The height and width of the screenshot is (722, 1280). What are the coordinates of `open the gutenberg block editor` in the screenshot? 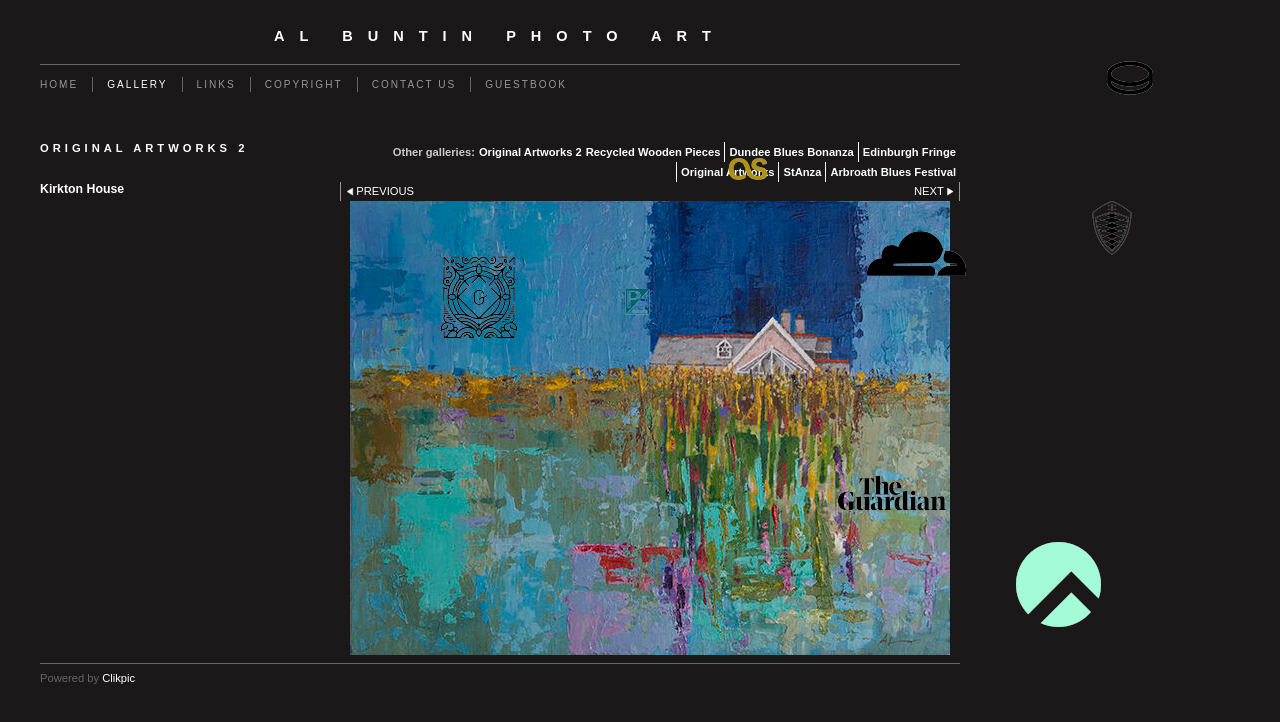 It's located at (479, 297).